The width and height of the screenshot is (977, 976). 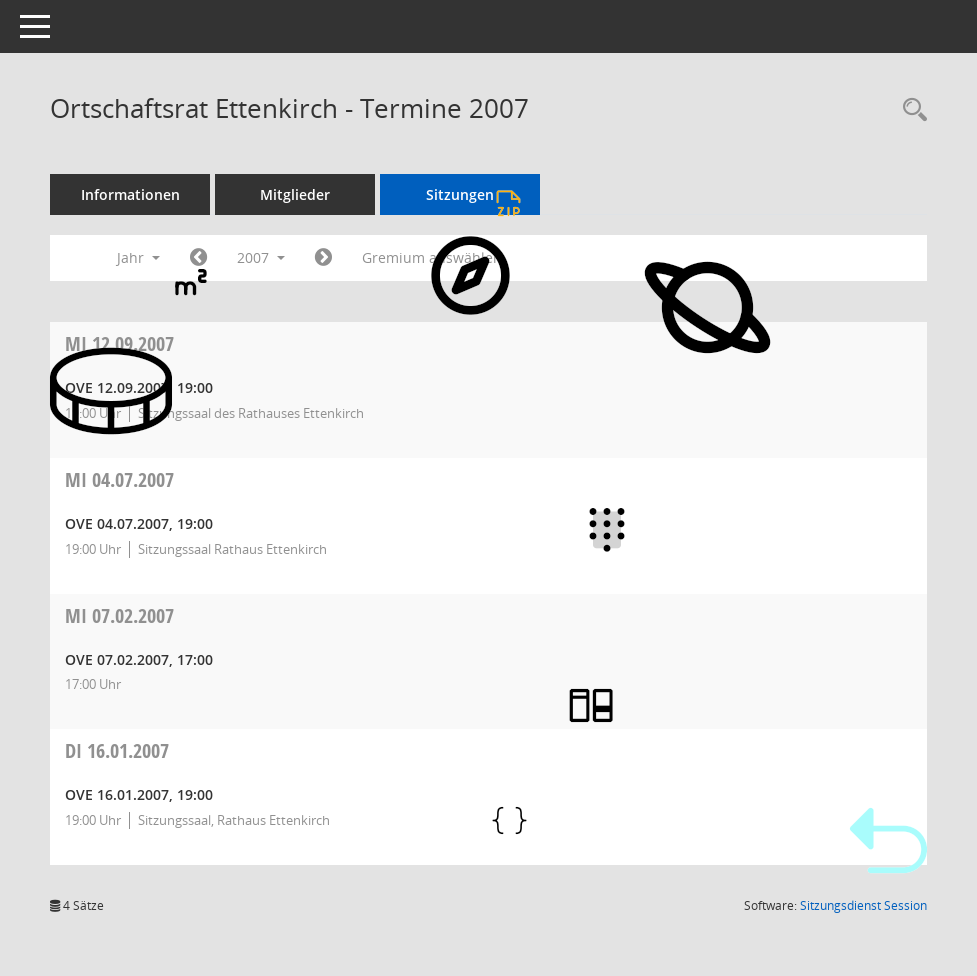 I want to click on undo previous action, so click(x=888, y=843).